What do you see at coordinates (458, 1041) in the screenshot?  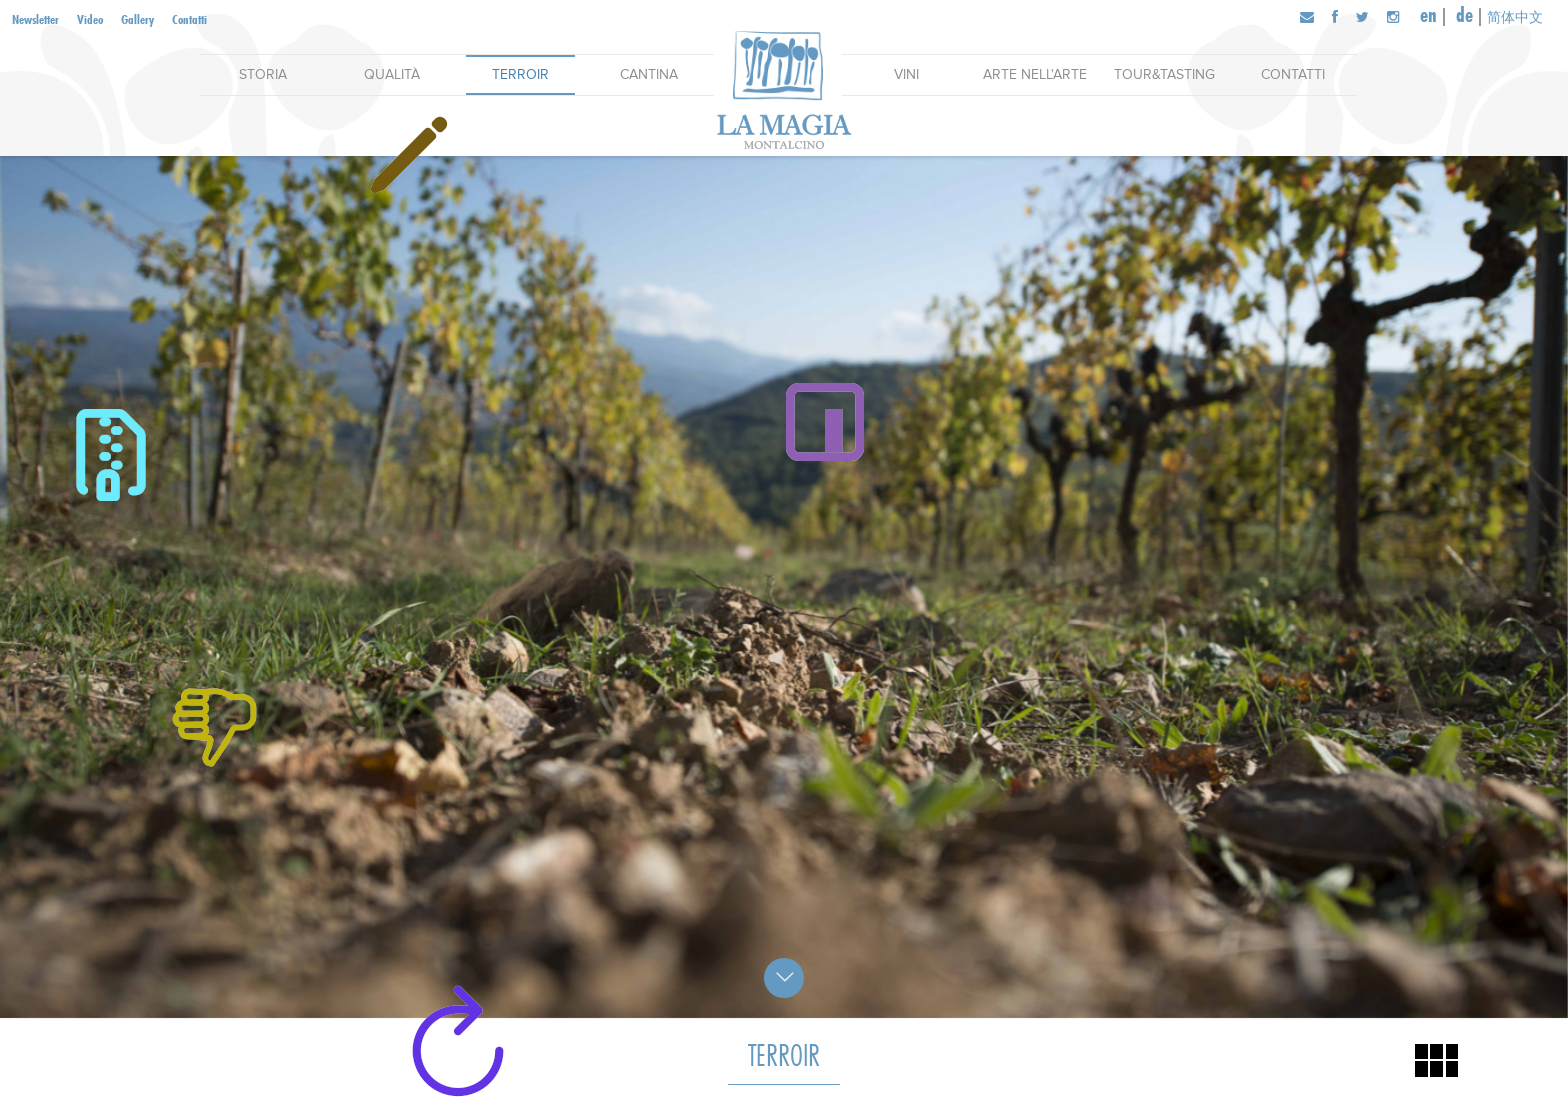 I see `refresh the current page or content` at bounding box center [458, 1041].